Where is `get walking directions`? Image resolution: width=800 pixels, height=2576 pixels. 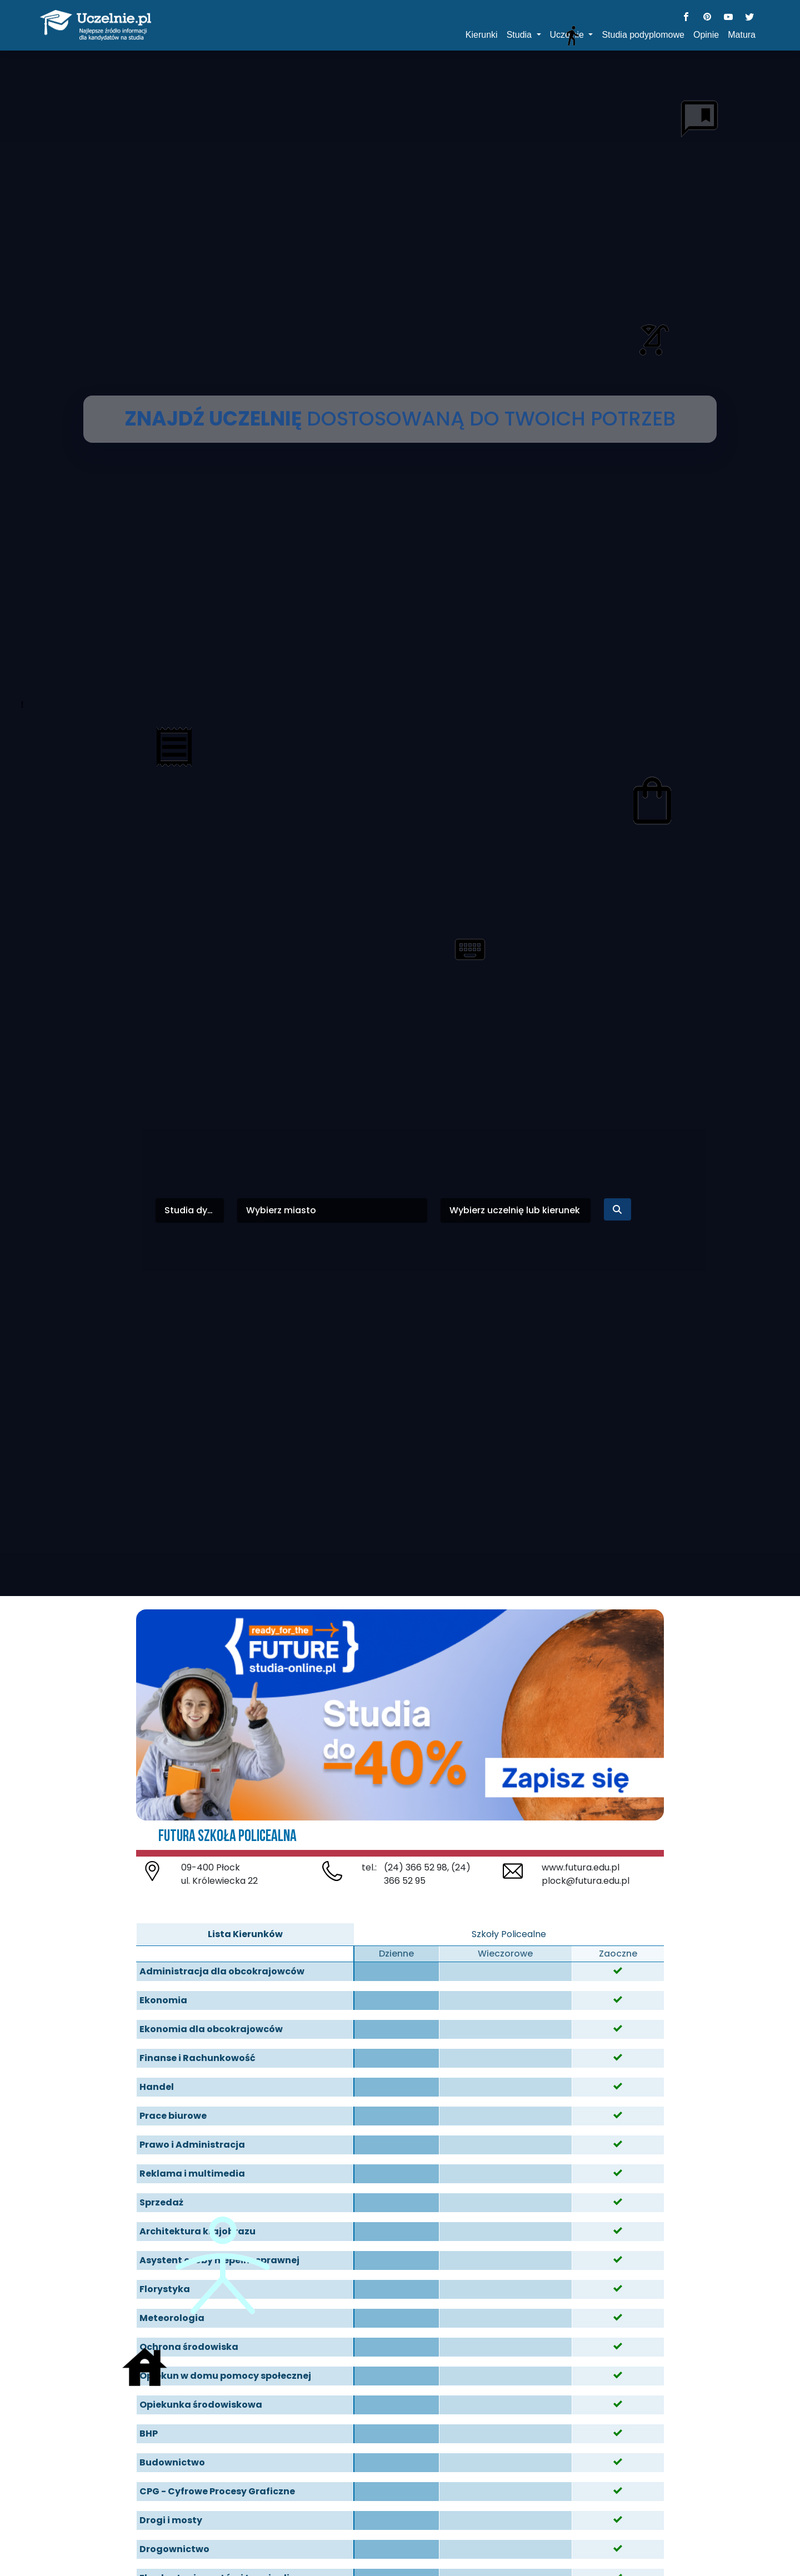 get walking directions is located at coordinates (572, 36).